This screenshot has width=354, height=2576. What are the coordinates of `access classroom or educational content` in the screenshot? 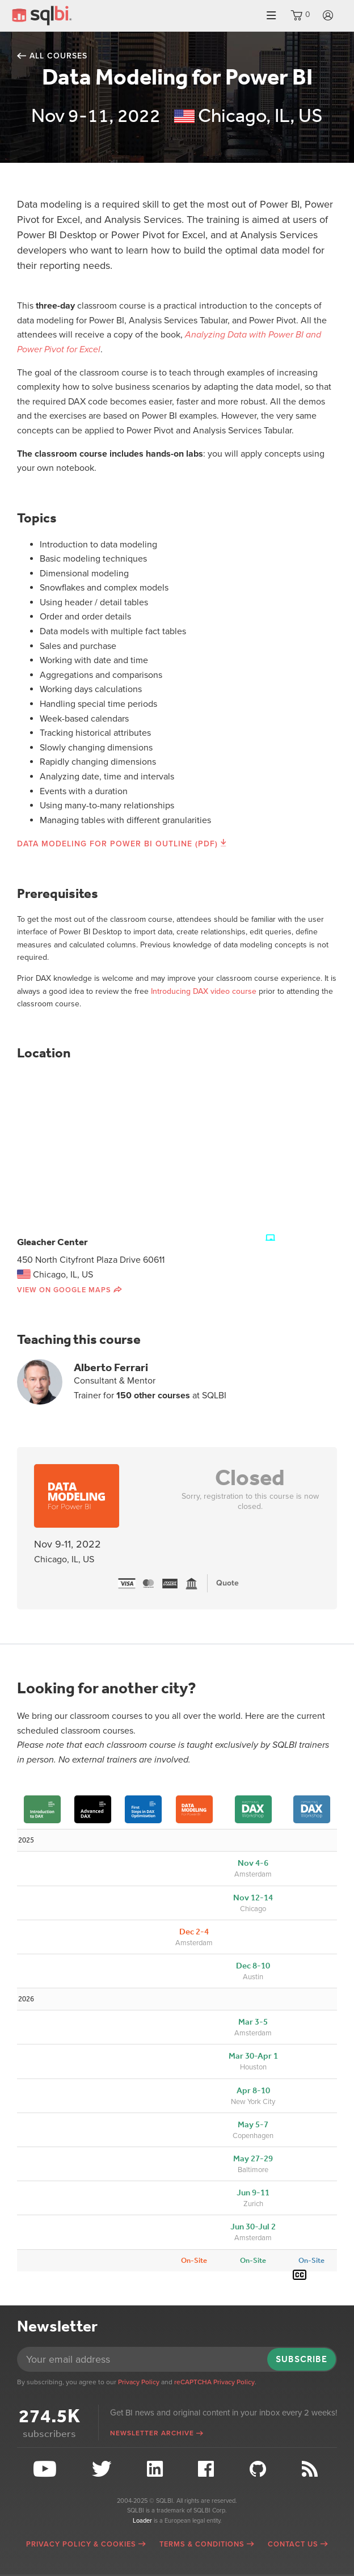 It's located at (270, 1237).